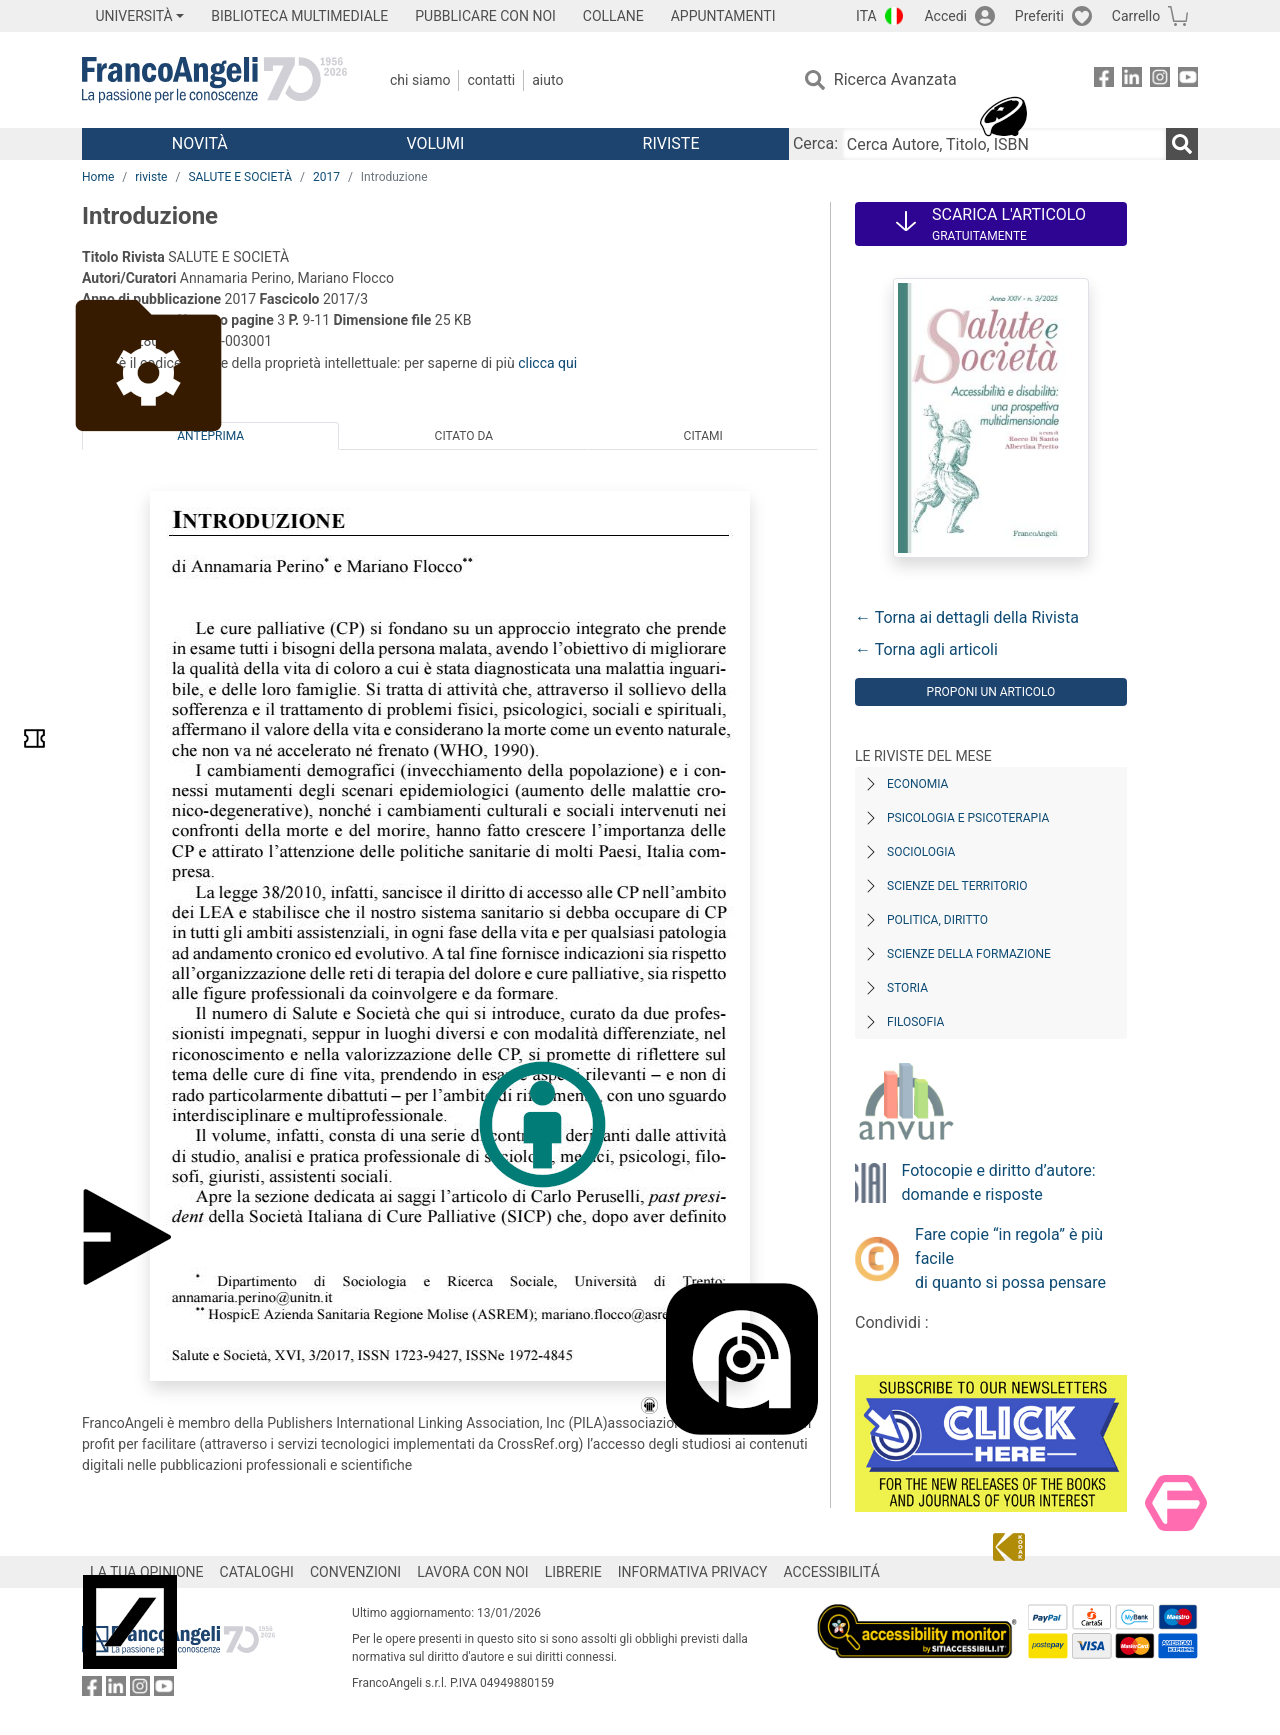 Image resolution: width=1280 pixels, height=1735 pixels. I want to click on access folder settings or preferences, so click(148, 365).